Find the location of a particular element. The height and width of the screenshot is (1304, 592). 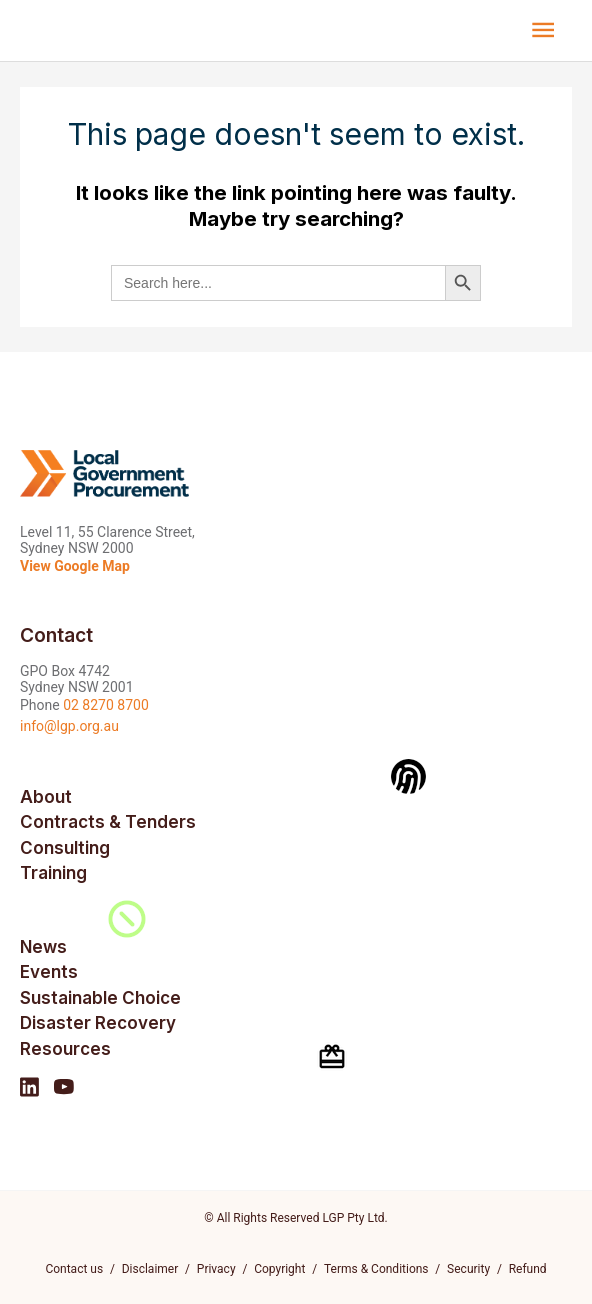

indicates a prohibited or restricted action is located at coordinates (127, 919).